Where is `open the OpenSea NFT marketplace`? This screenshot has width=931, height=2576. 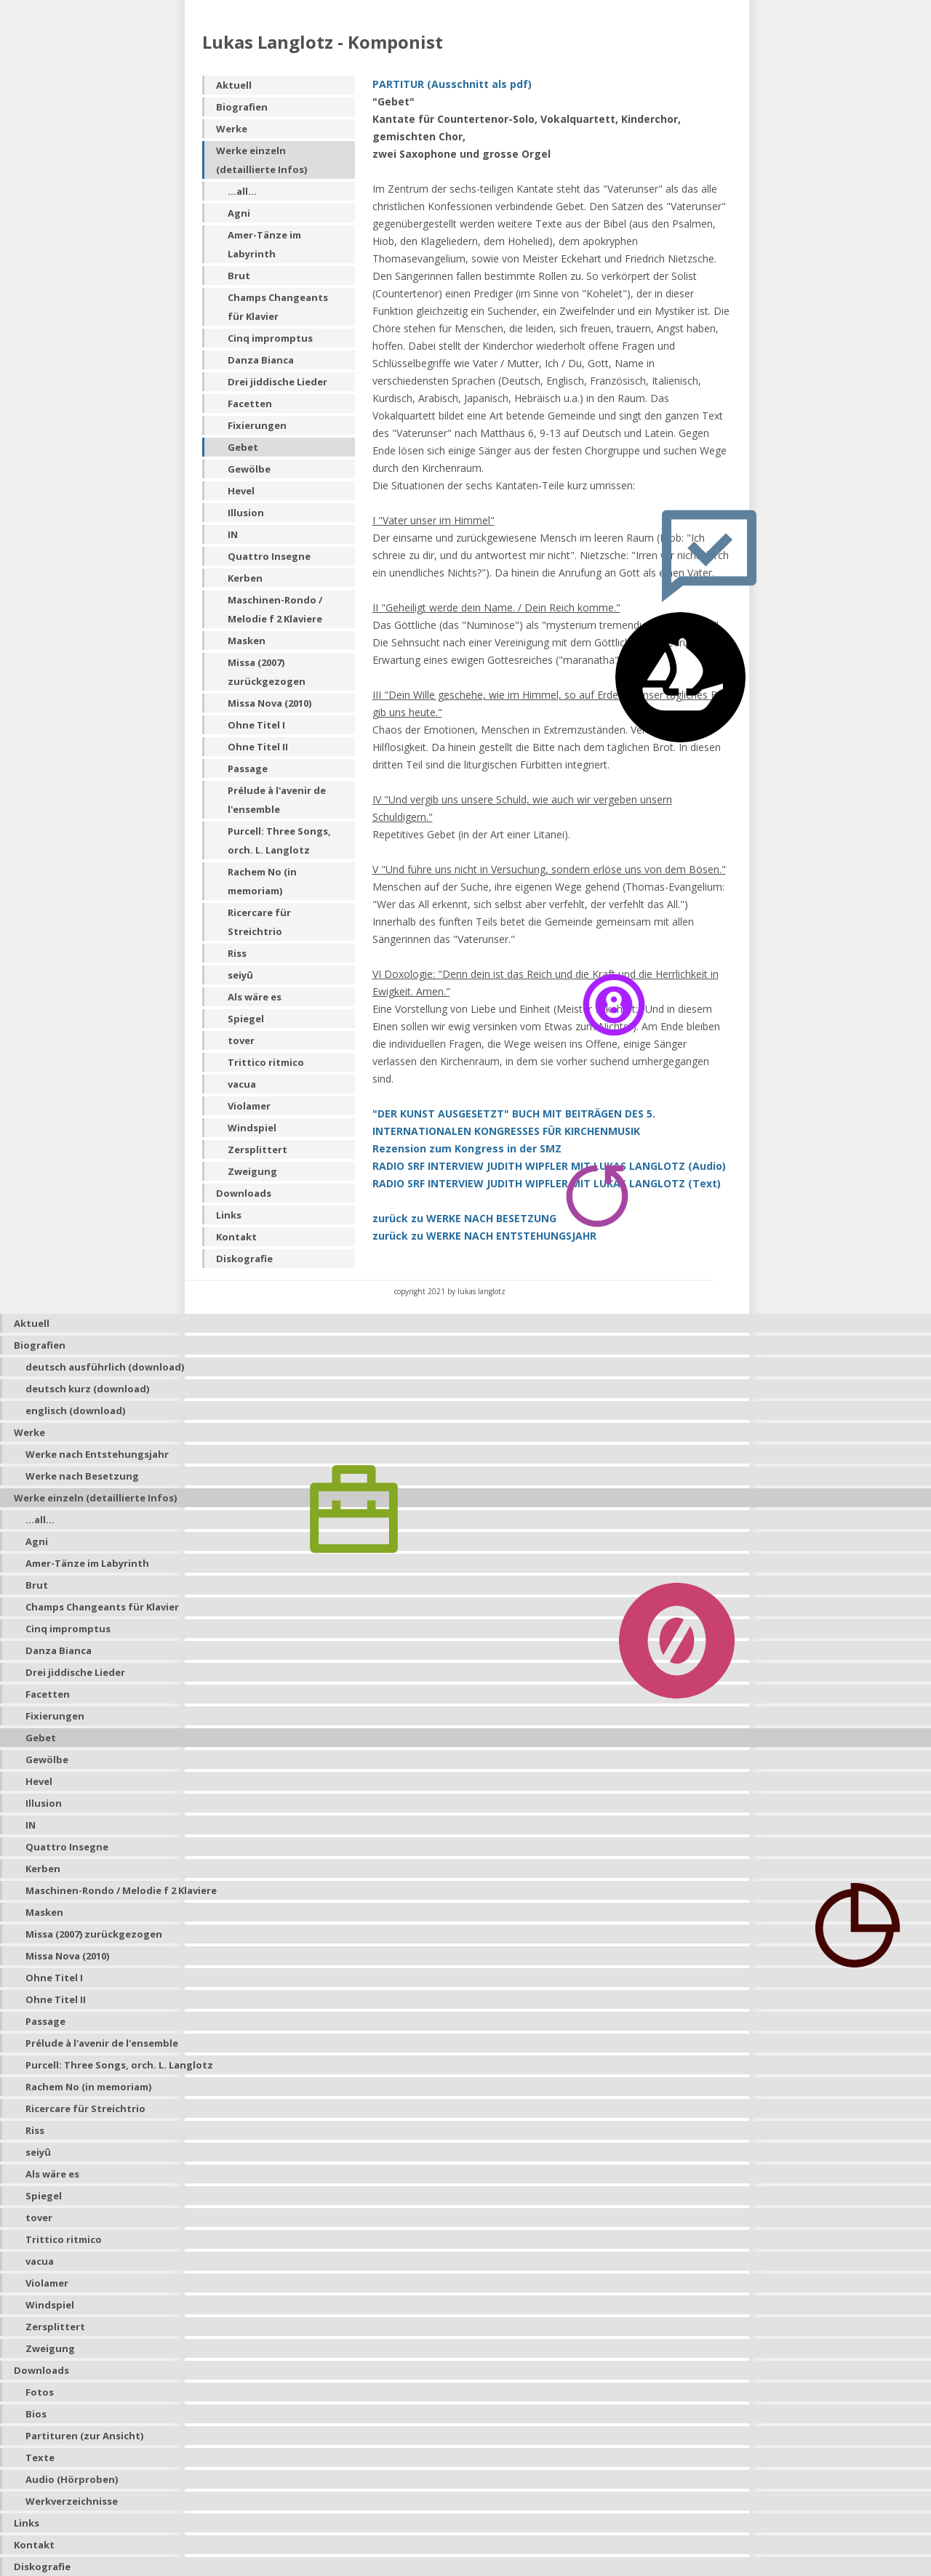 open the OpenSea NFT marketplace is located at coordinates (680, 677).